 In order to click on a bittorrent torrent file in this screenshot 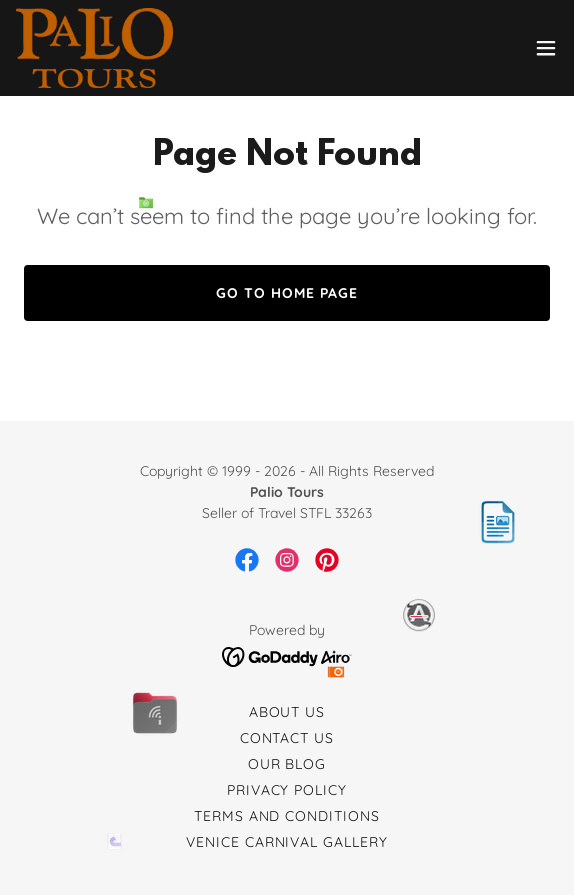, I will do `click(114, 841)`.